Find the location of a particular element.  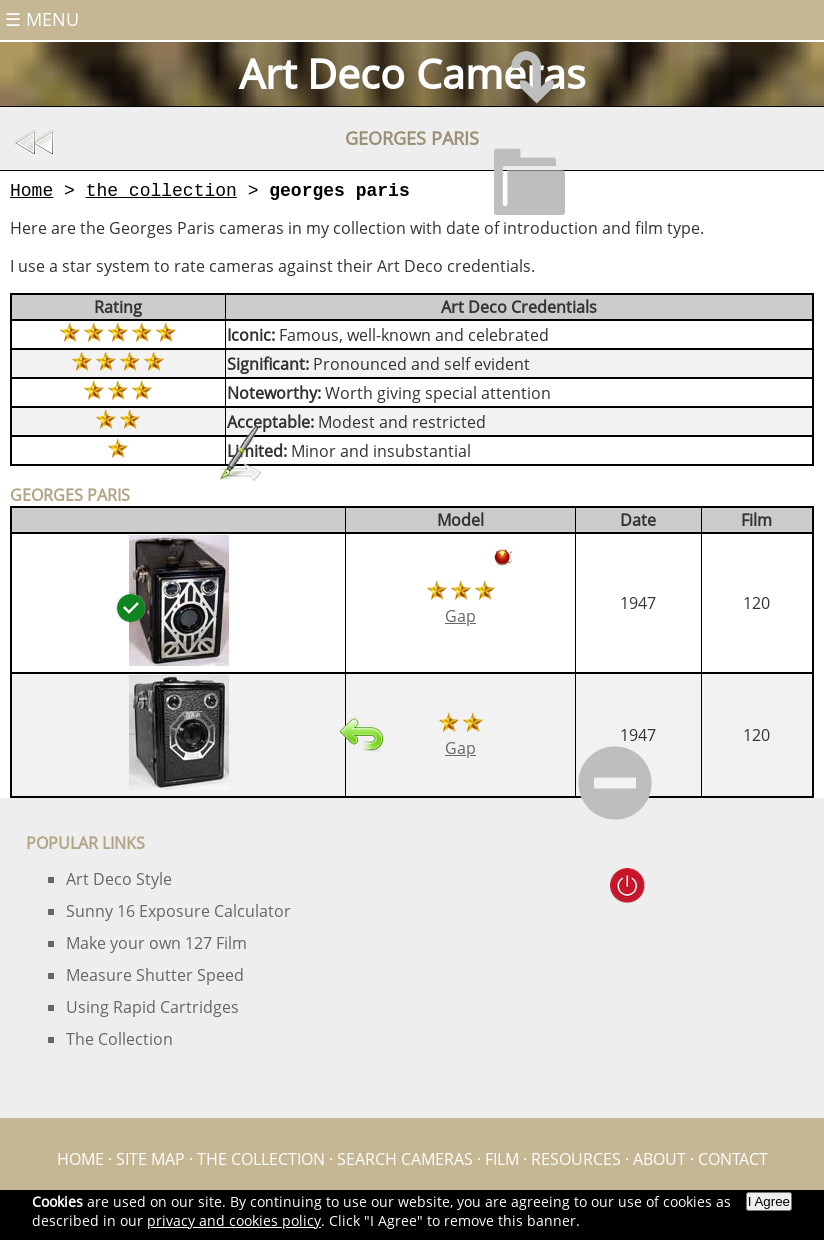

open file browser or documents folder is located at coordinates (529, 179).